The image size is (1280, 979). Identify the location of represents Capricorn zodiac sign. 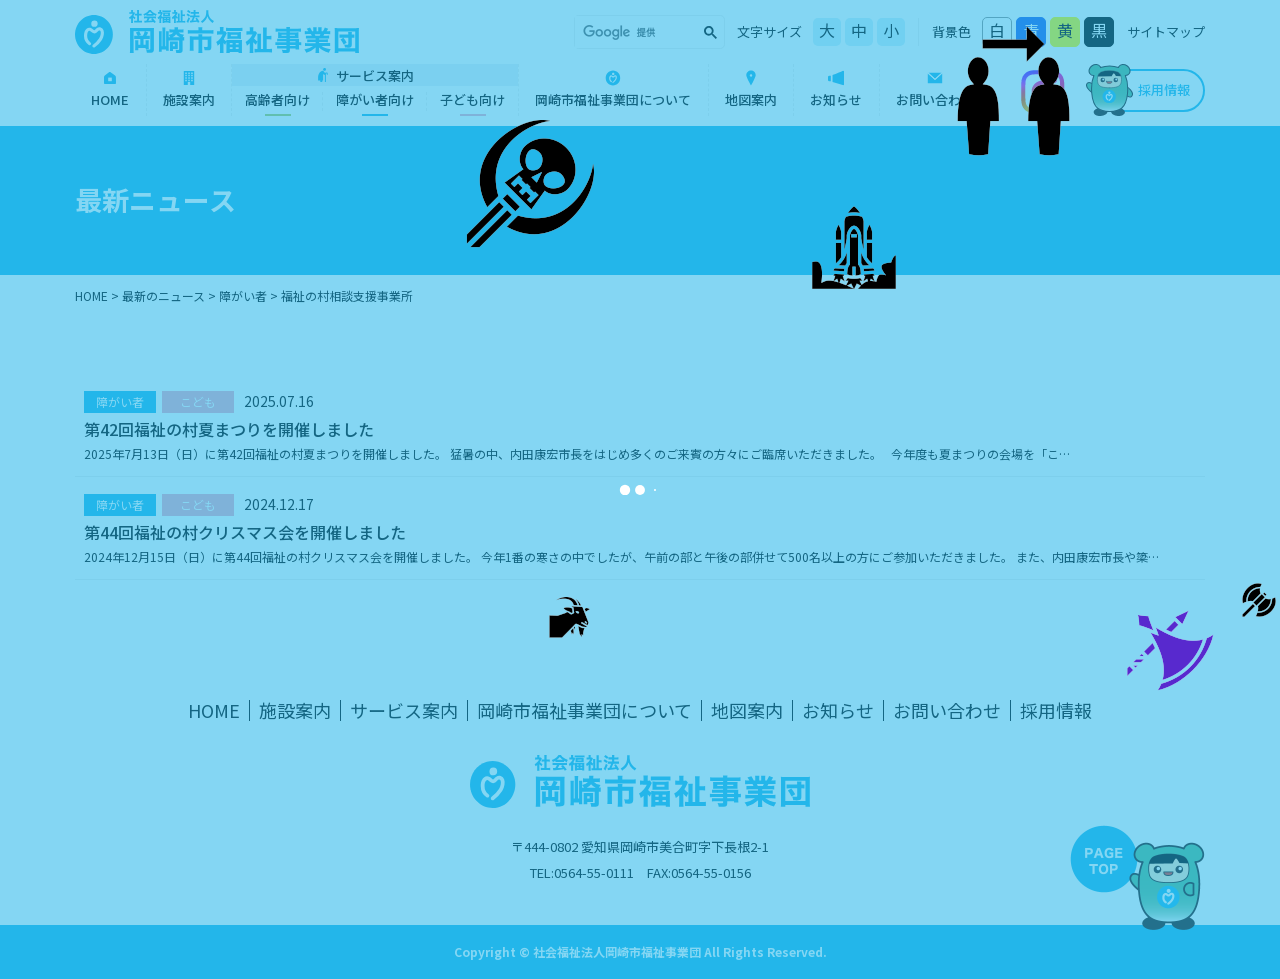
(570, 616).